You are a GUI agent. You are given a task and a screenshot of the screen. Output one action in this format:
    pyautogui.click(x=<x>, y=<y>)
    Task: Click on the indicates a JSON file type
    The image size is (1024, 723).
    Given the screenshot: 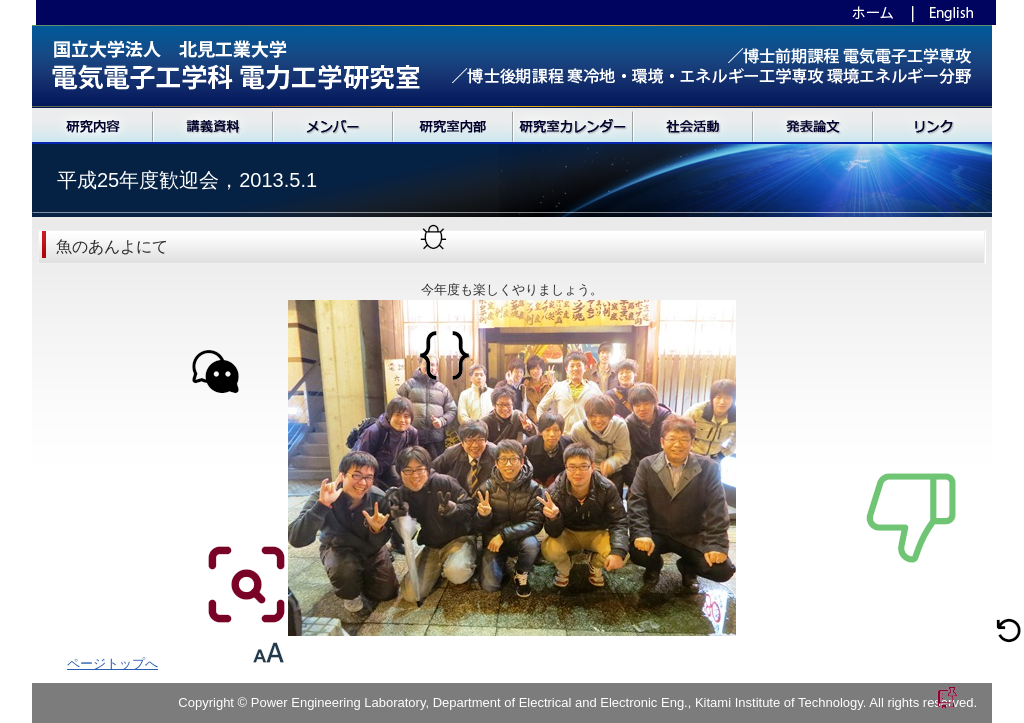 What is the action you would take?
    pyautogui.click(x=444, y=355)
    